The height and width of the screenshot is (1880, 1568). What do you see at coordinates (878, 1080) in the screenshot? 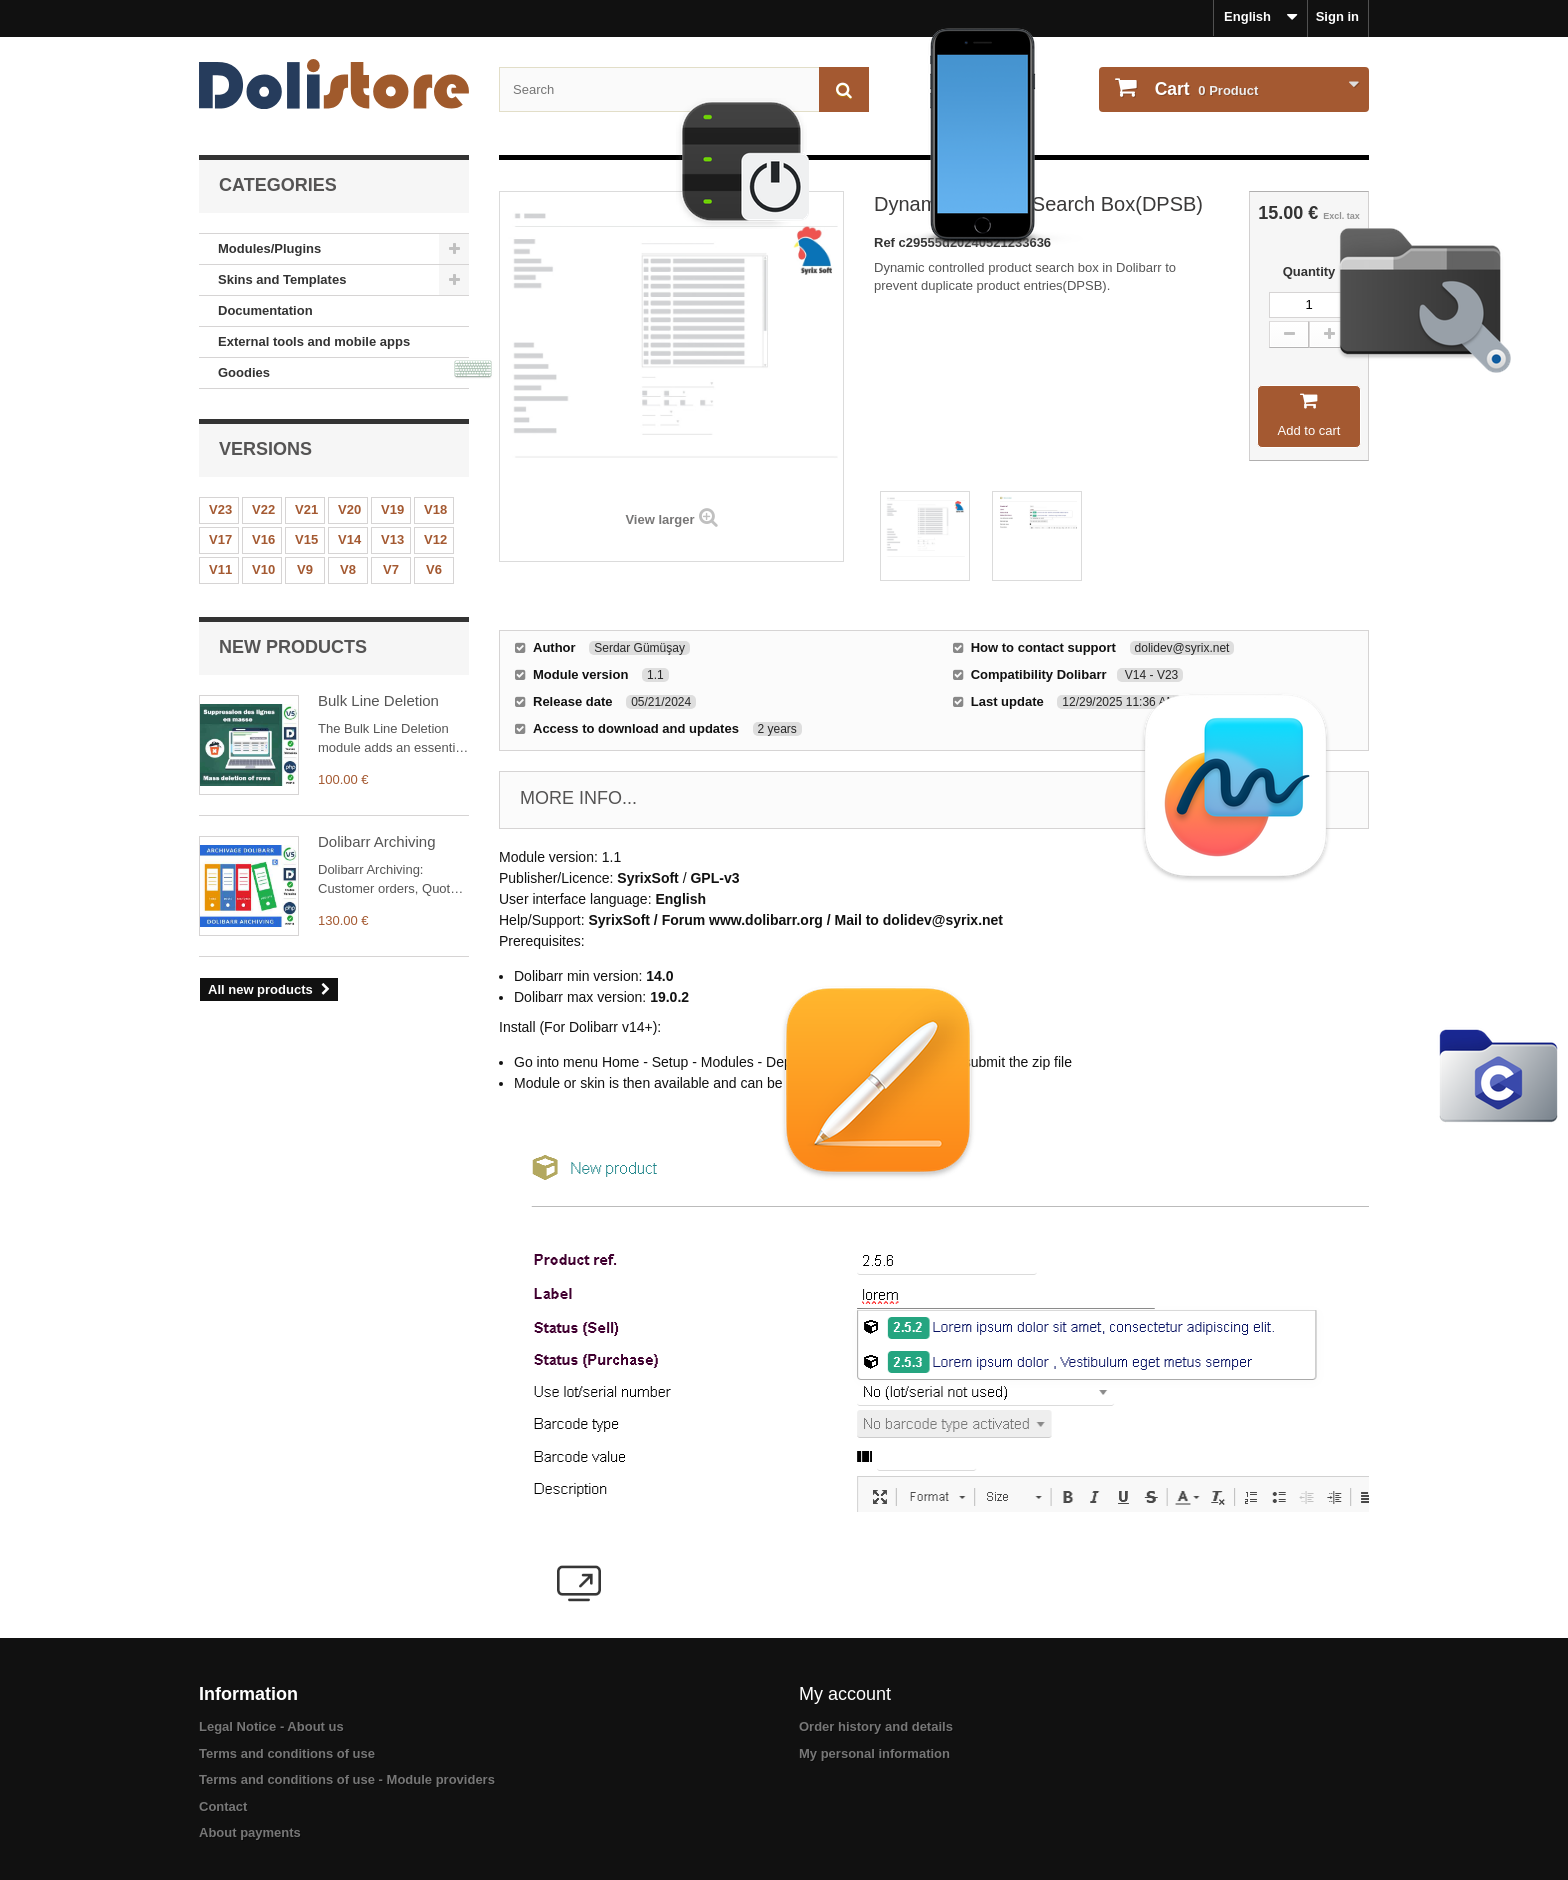
I see `open Apple Pages for document editing` at bounding box center [878, 1080].